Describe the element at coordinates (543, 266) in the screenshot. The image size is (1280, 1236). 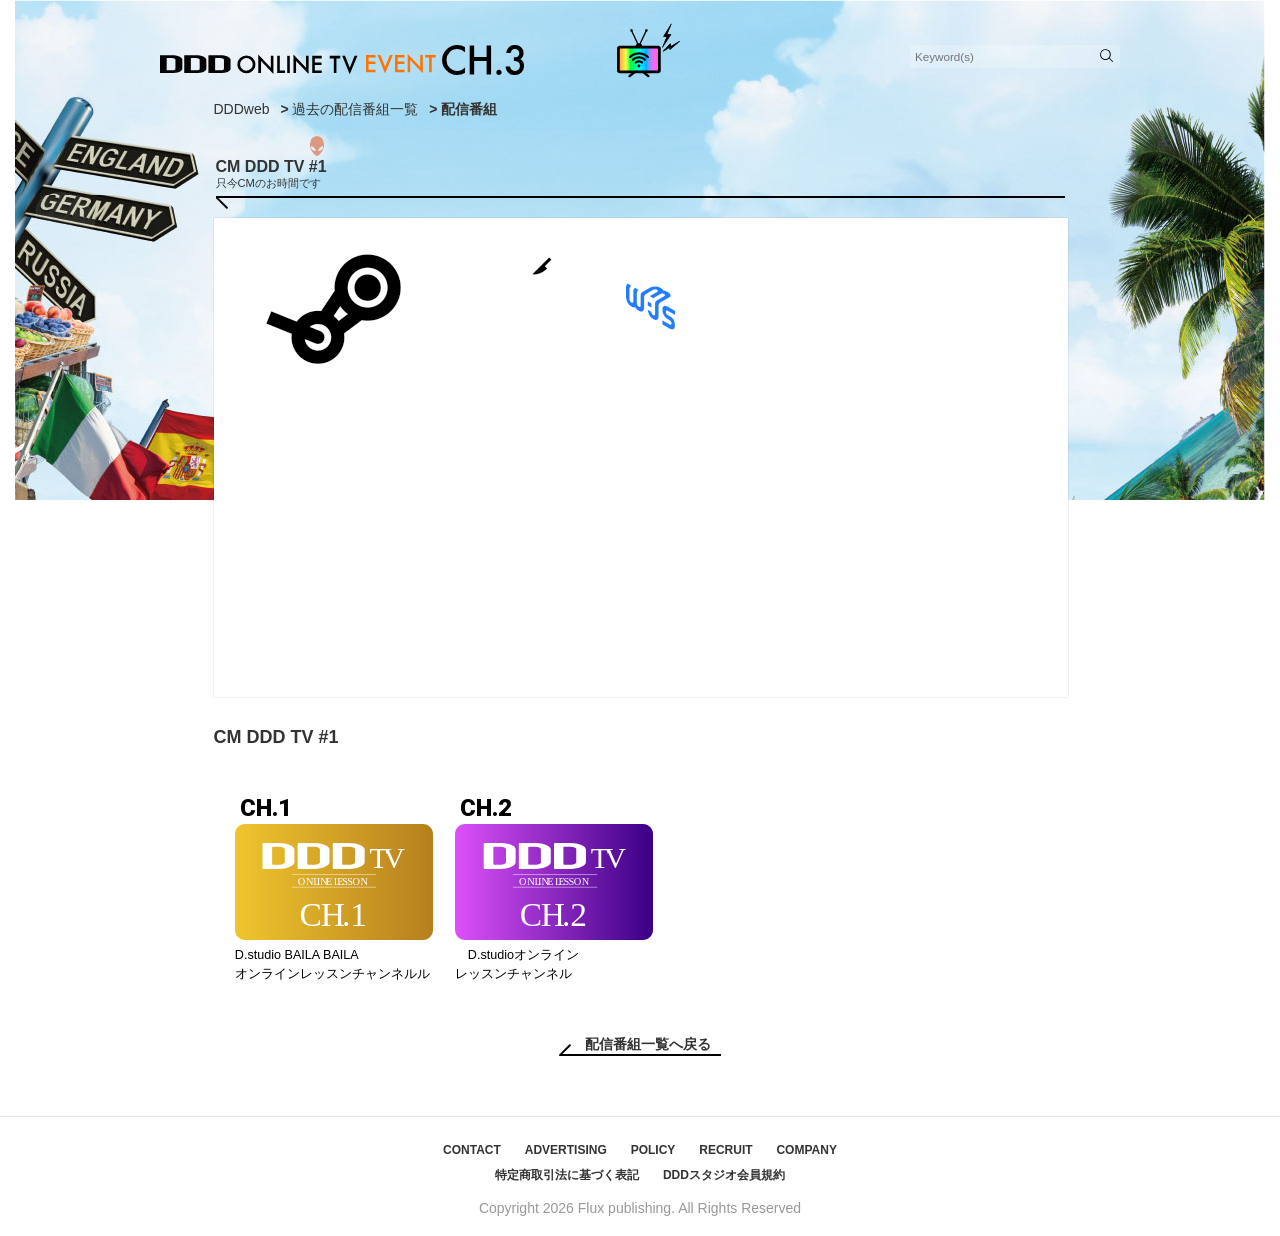
I see `slice or cut selected object` at that location.